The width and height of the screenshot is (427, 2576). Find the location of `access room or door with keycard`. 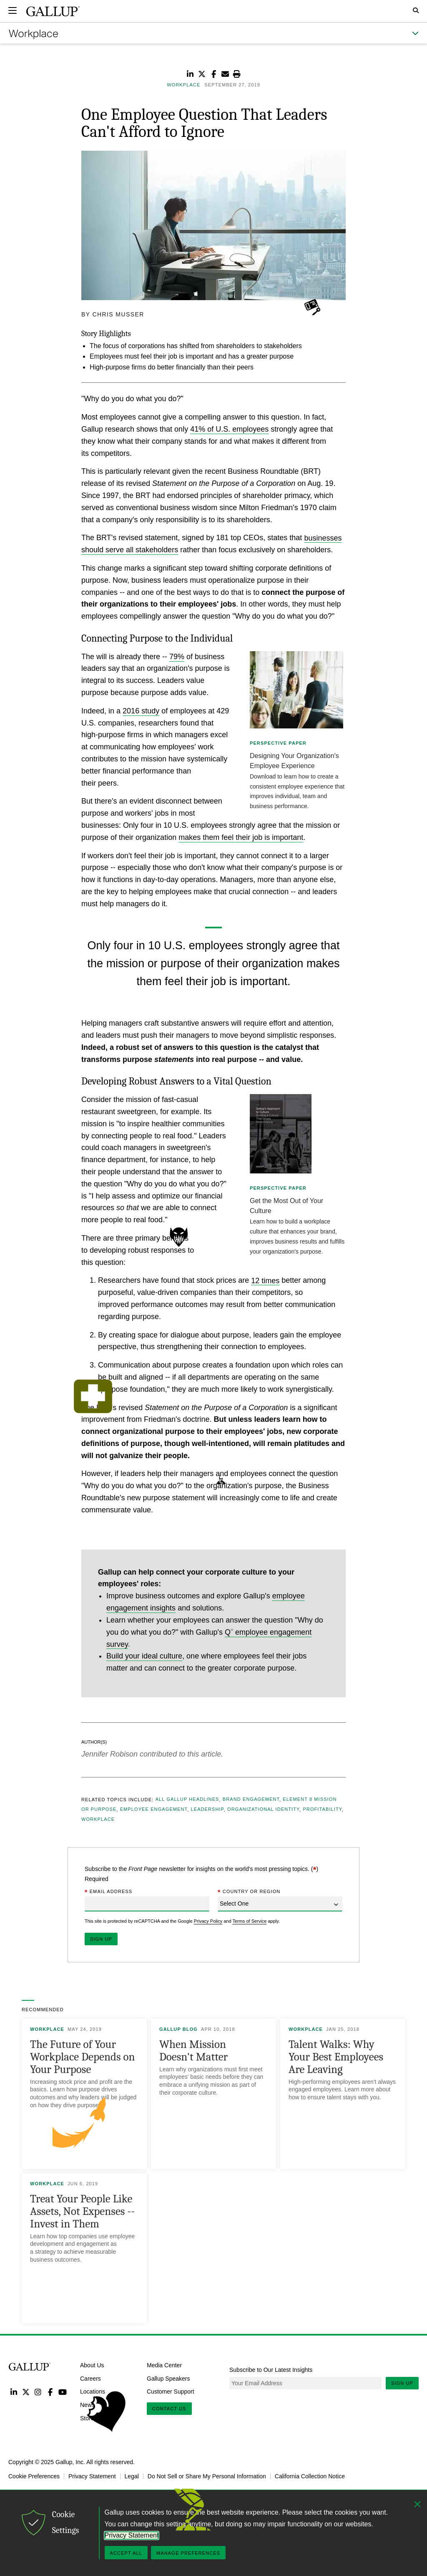

access room or door with keycard is located at coordinates (312, 307).